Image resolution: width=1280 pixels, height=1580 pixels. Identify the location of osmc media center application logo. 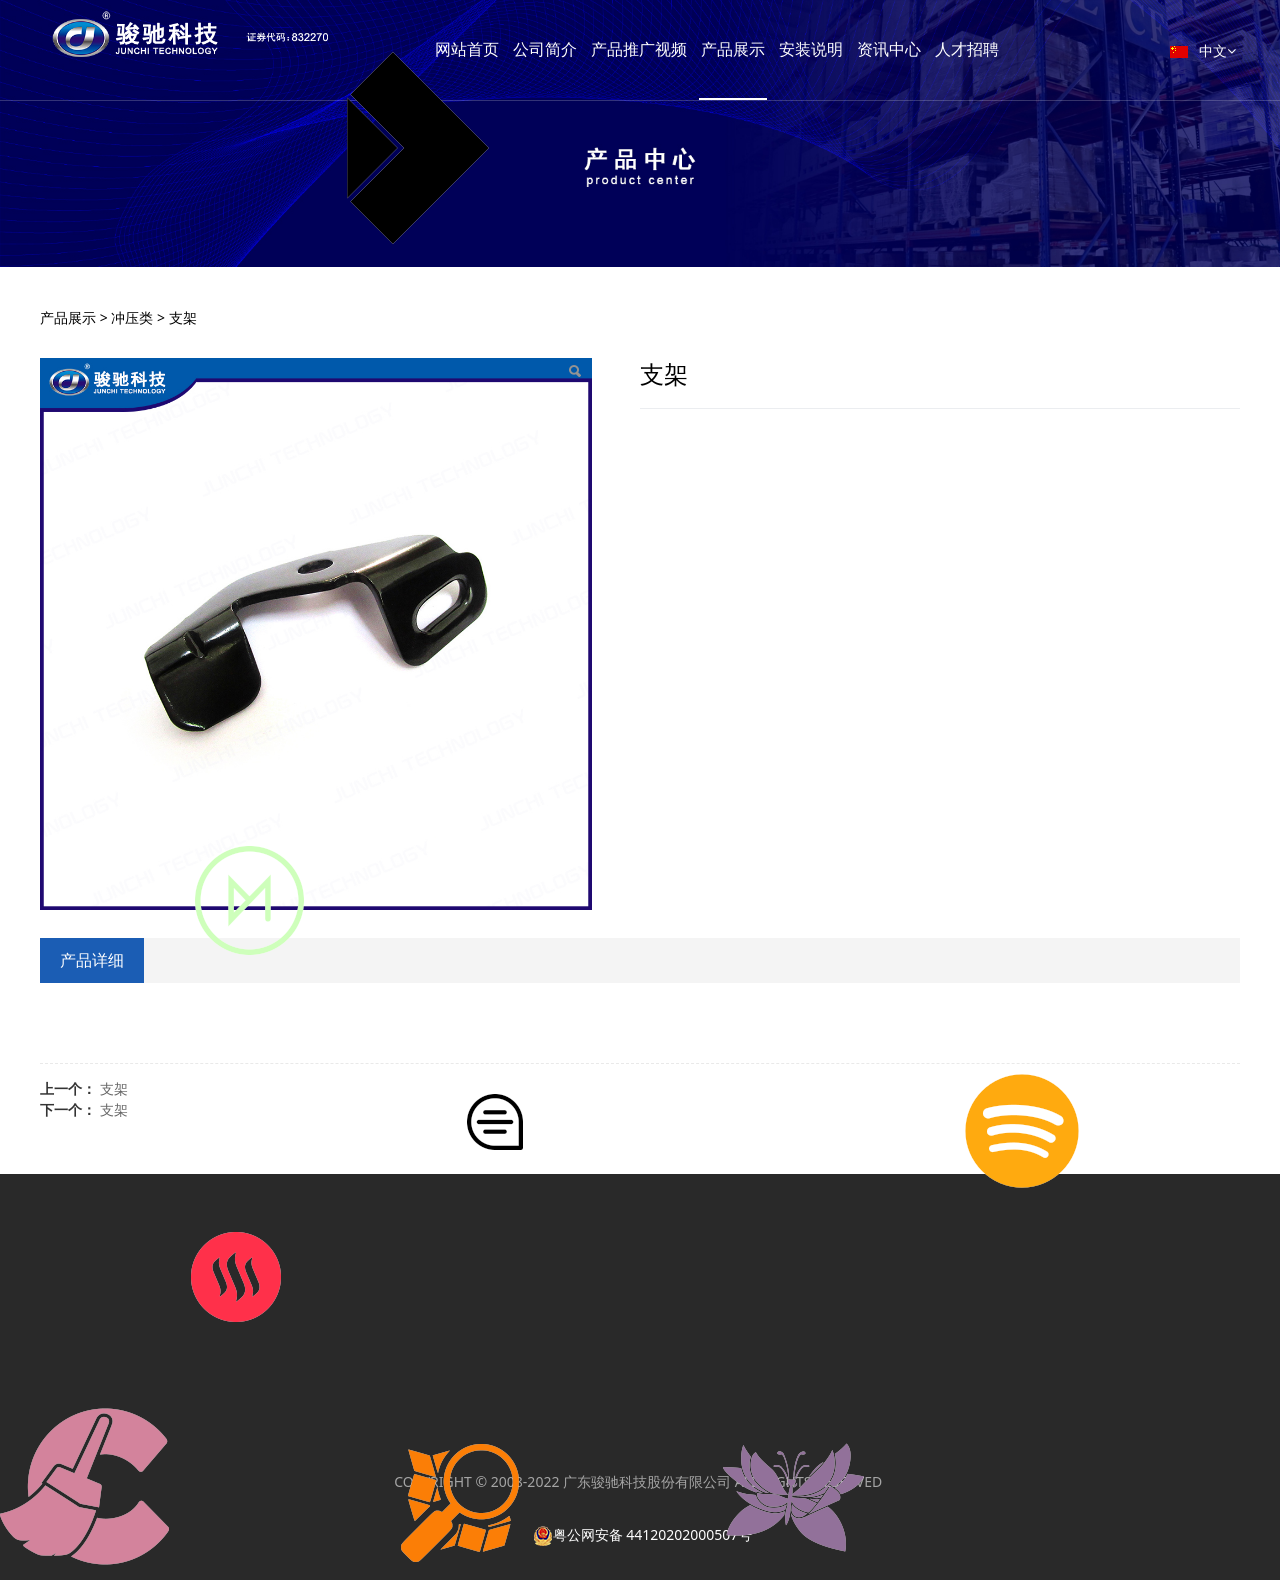
(249, 900).